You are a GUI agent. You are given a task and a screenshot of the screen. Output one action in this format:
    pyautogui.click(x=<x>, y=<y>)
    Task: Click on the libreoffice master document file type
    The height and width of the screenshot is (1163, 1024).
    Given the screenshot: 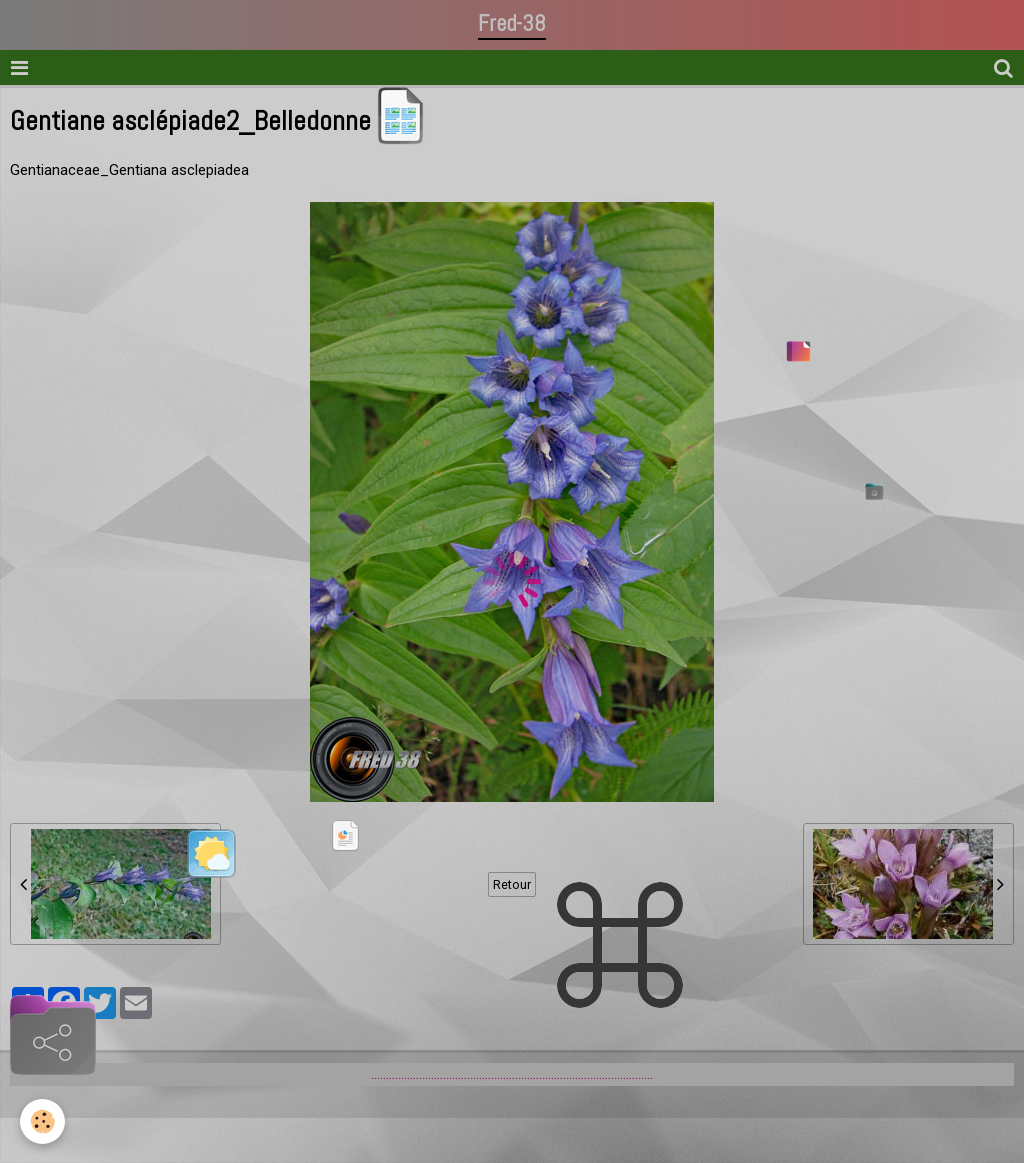 What is the action you would take?
    pyautogui.click(x=400, y=115)
    